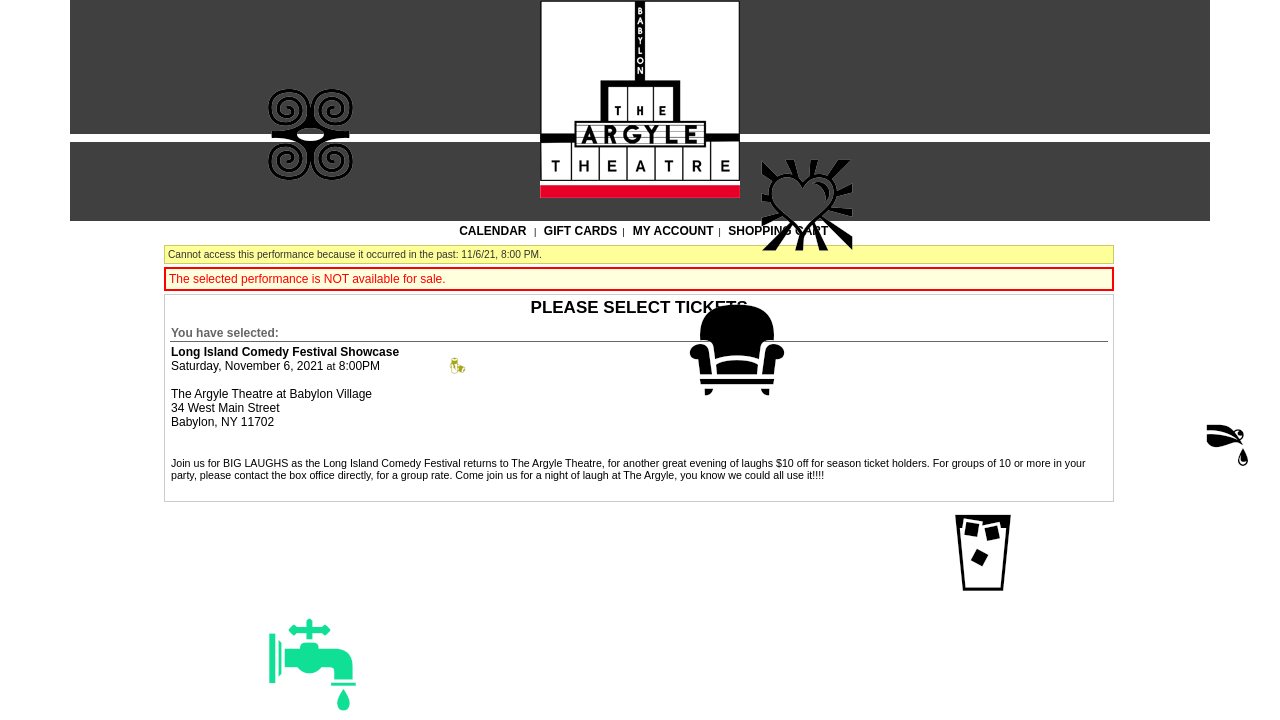  Describe the element at coordinates (737, 350) in the screenshot. I see `browse furniture or home decor items` at that location.